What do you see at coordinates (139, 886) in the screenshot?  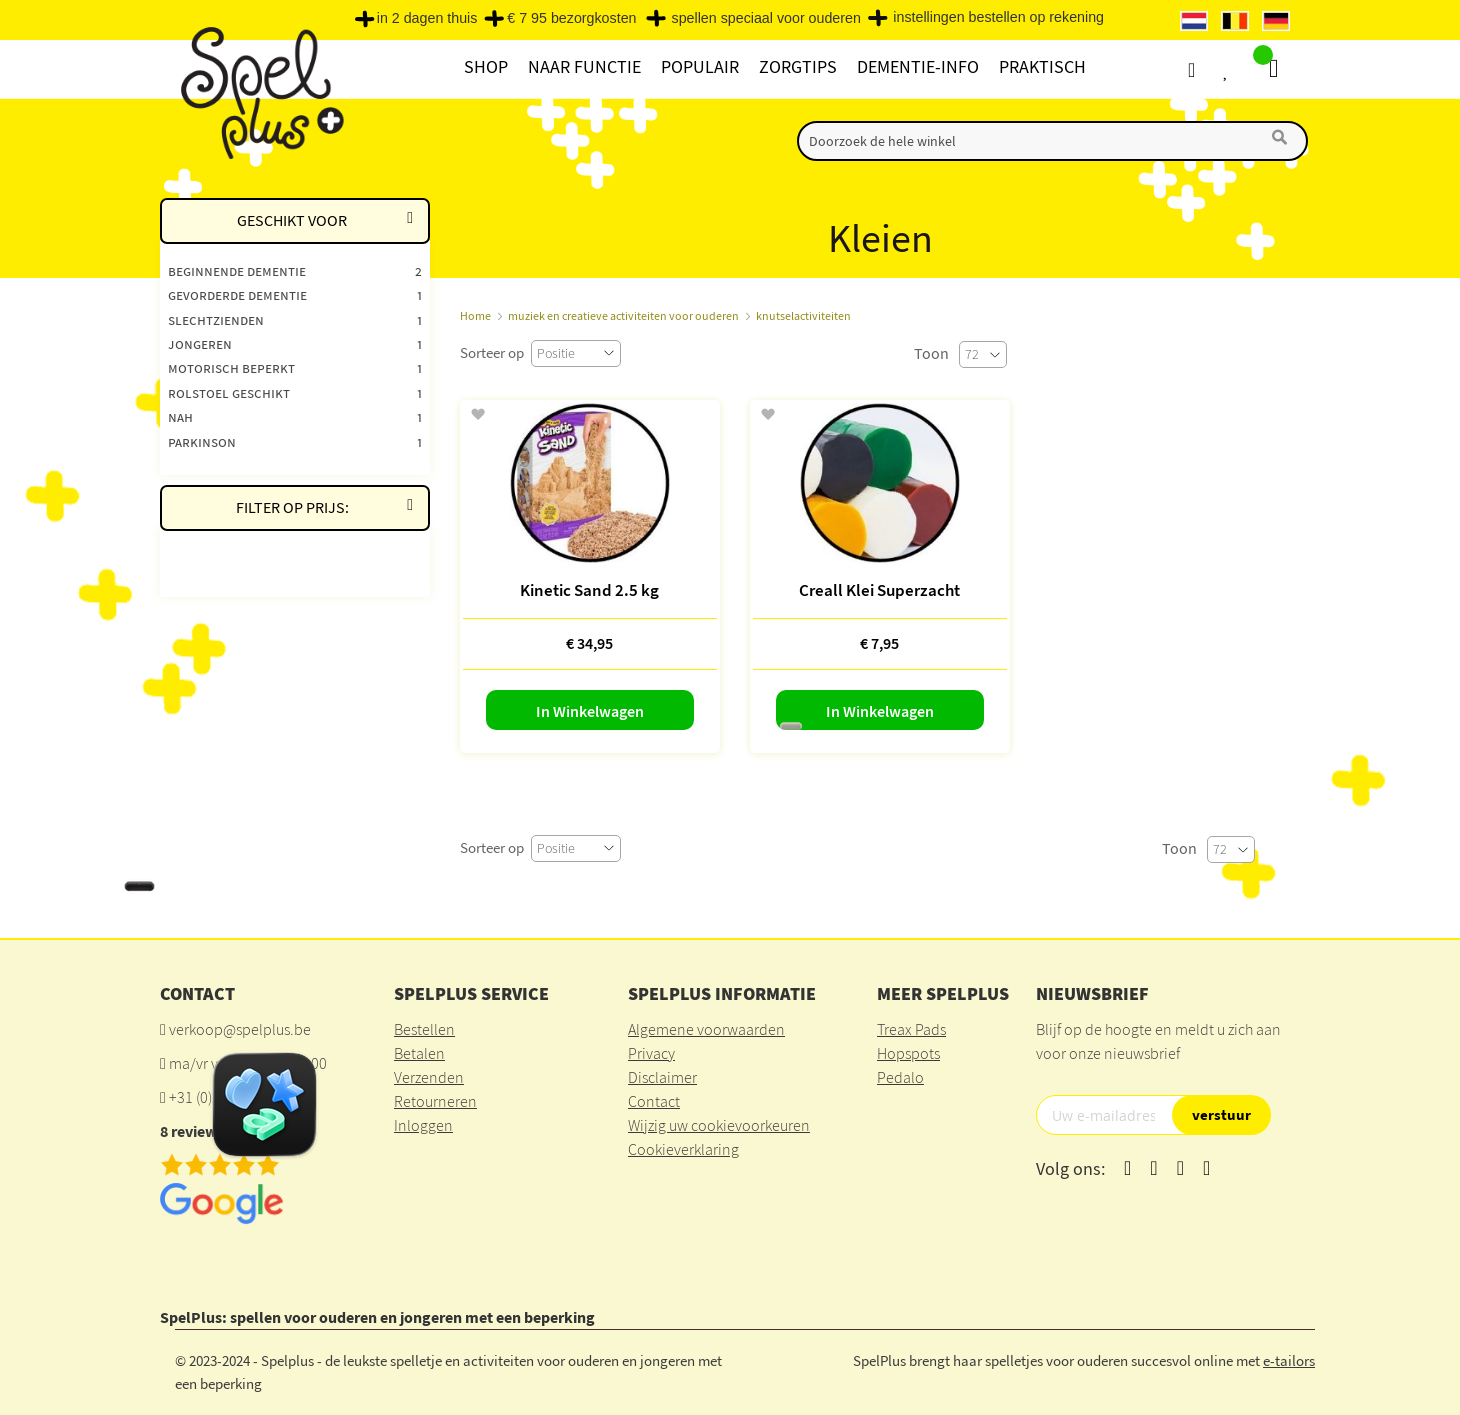 I see `connect to bluetooth speaker` at bounding box center [139, 886].